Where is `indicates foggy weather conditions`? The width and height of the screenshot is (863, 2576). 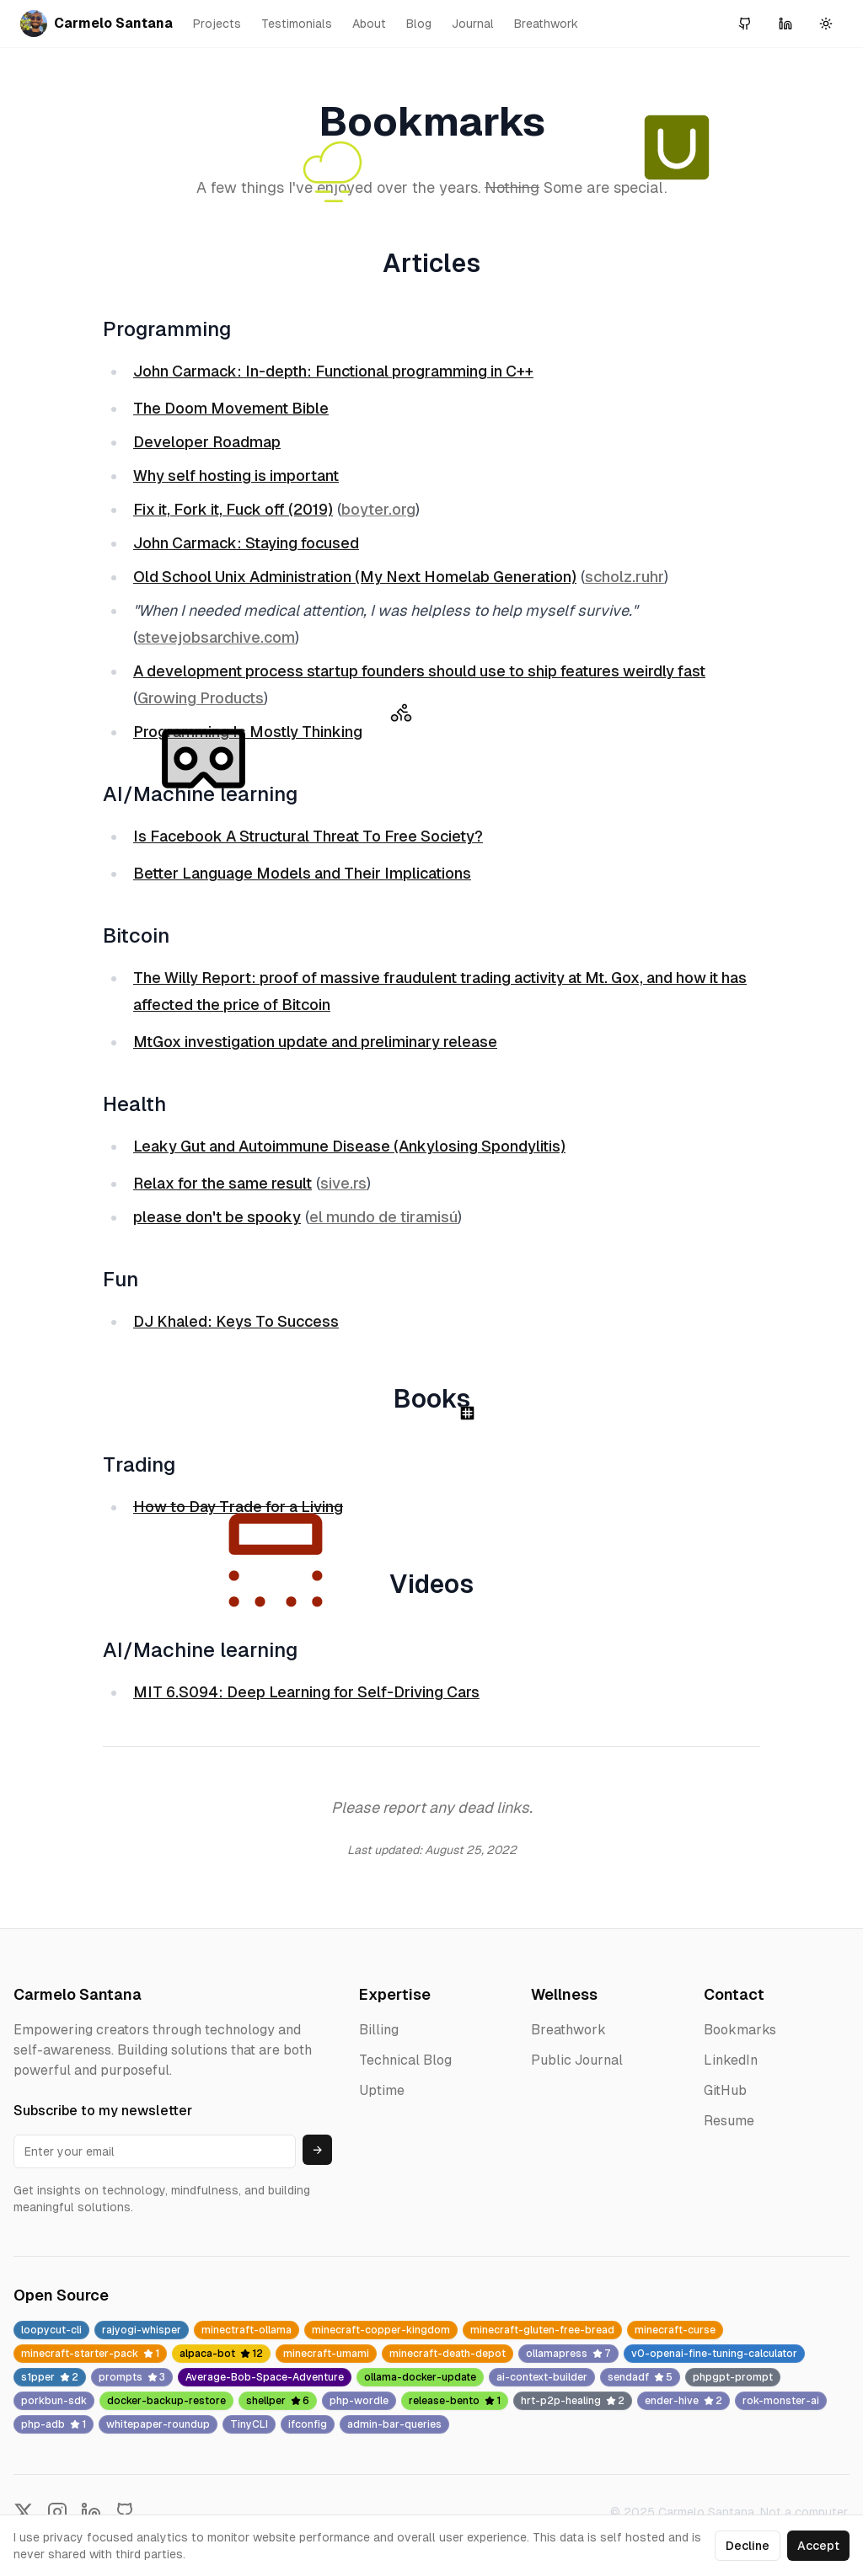 indicates foggy weather conditions is located at coordinates (332, 170).